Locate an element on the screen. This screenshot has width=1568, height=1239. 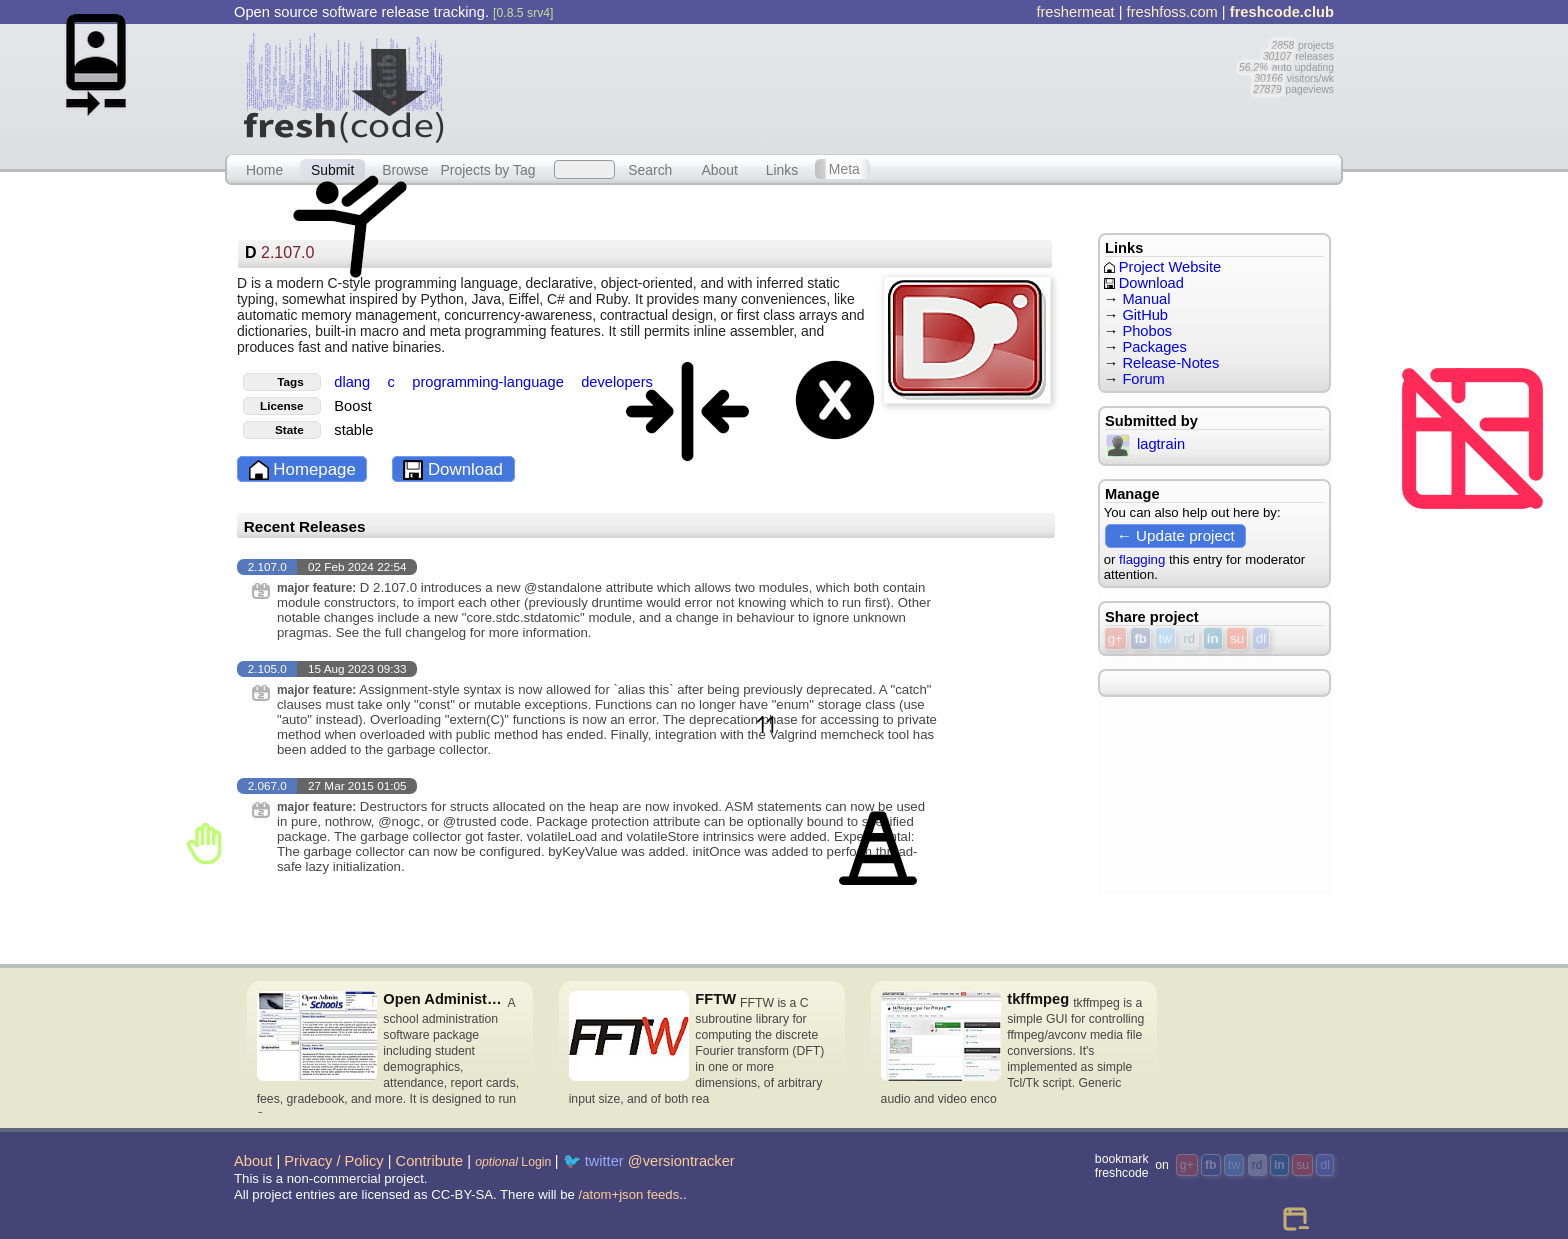
collapse or minimize a horizontal panel is located at coordinates (687, 411).